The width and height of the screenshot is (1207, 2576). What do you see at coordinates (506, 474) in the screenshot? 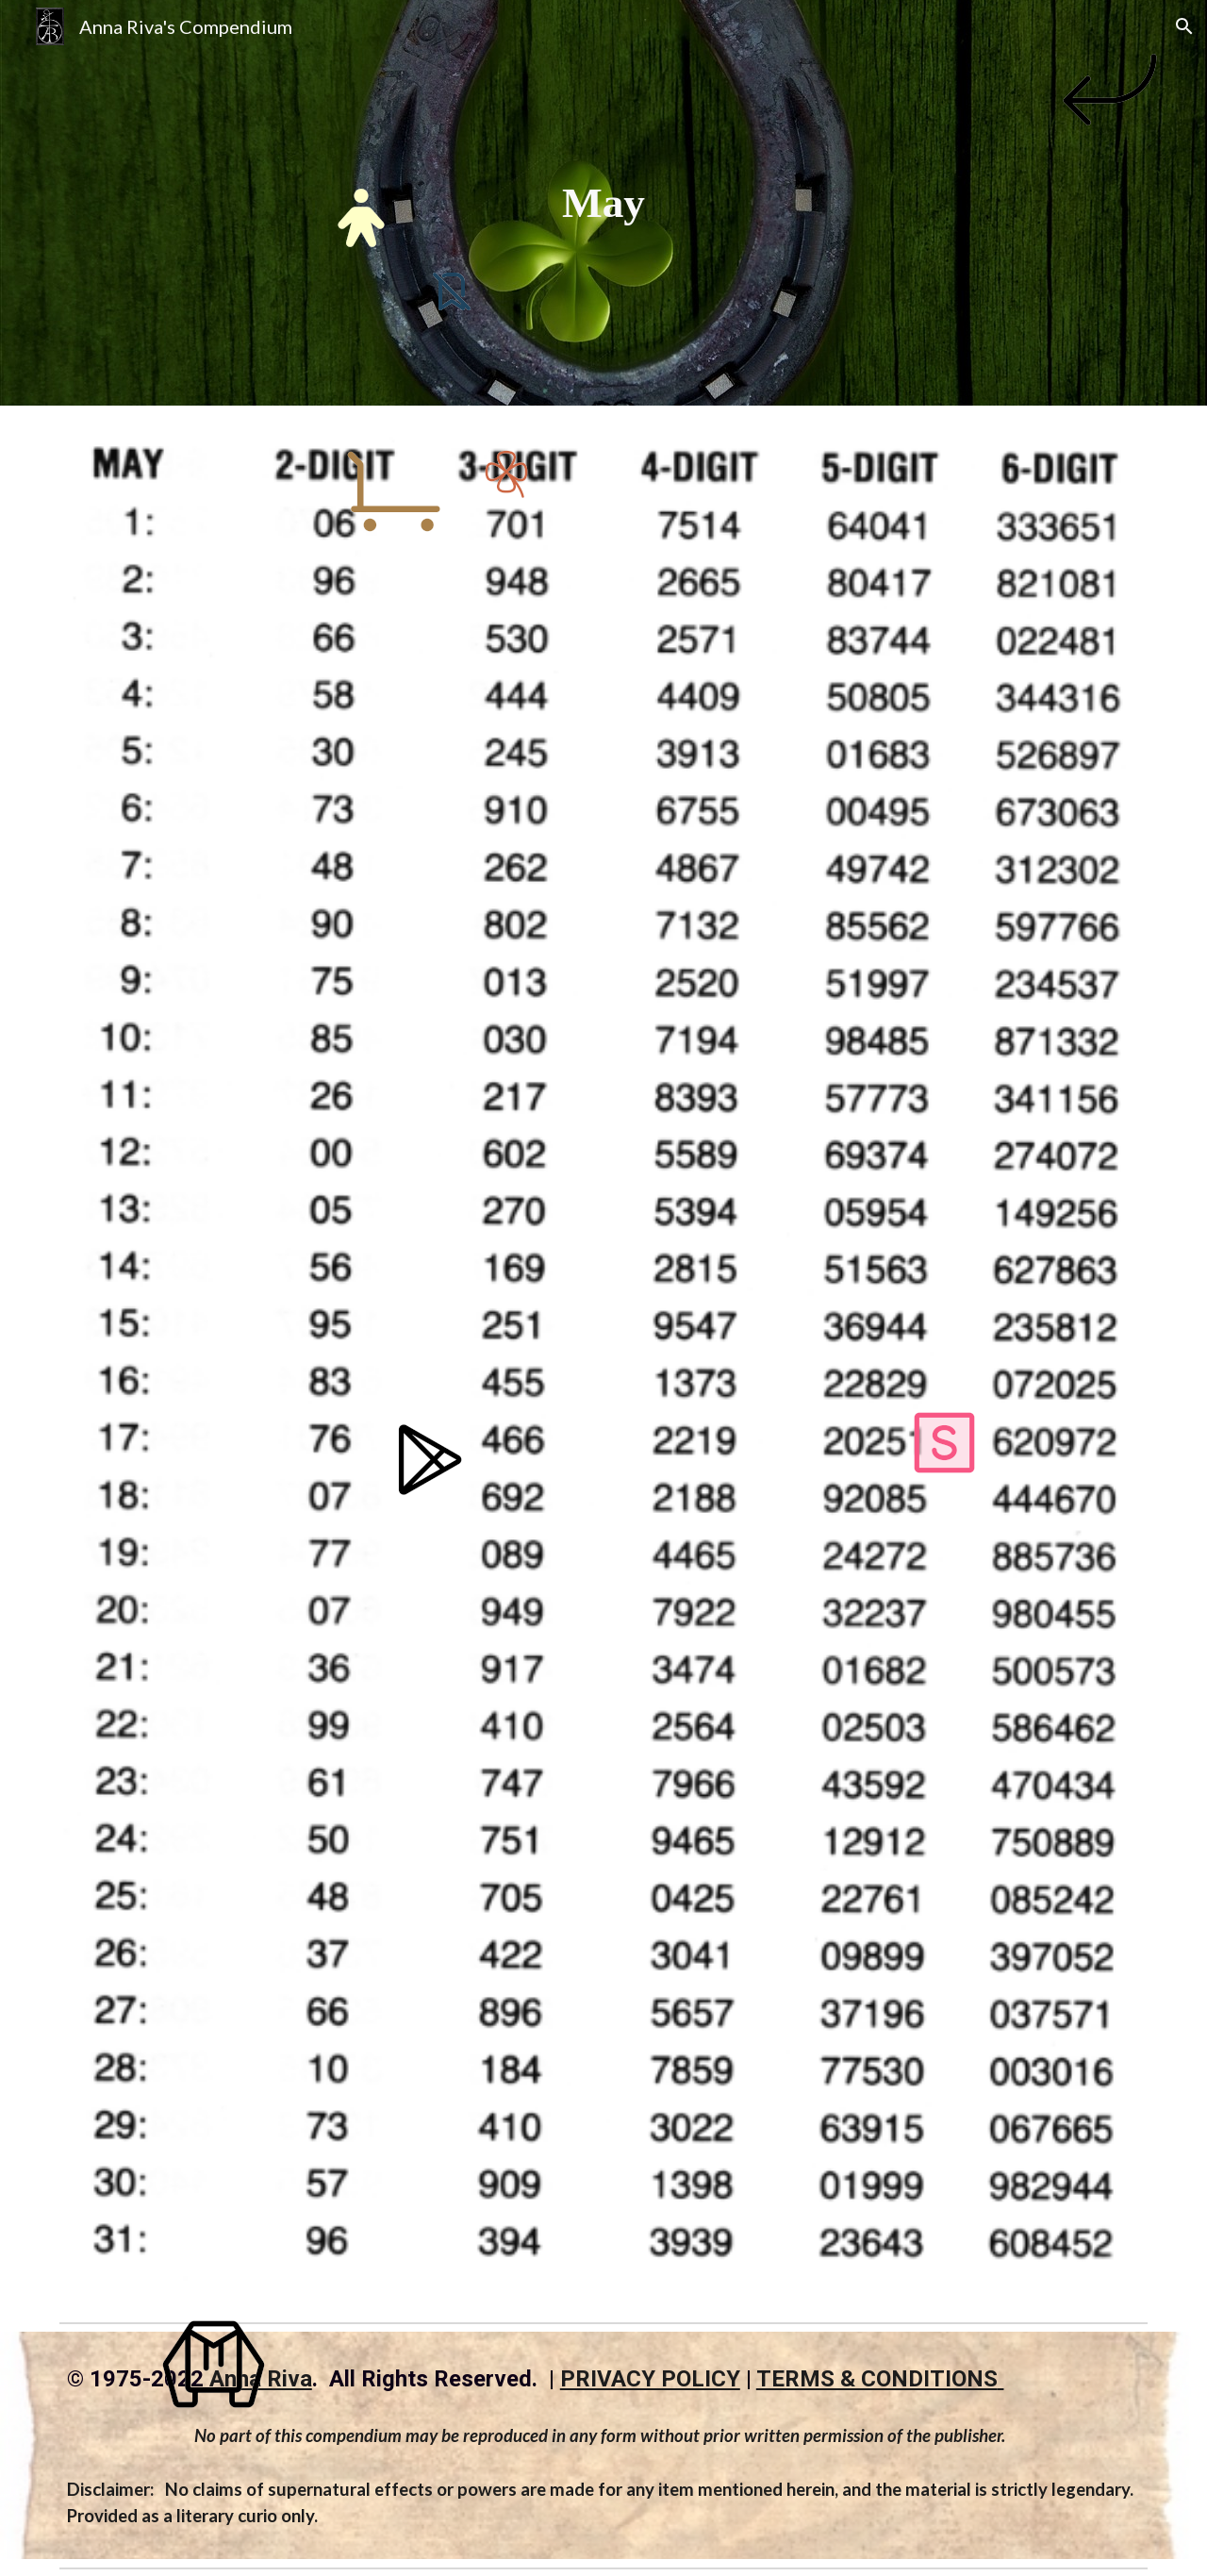
I see `indicates luck or bonus feature` at bounding box center [506, 474].